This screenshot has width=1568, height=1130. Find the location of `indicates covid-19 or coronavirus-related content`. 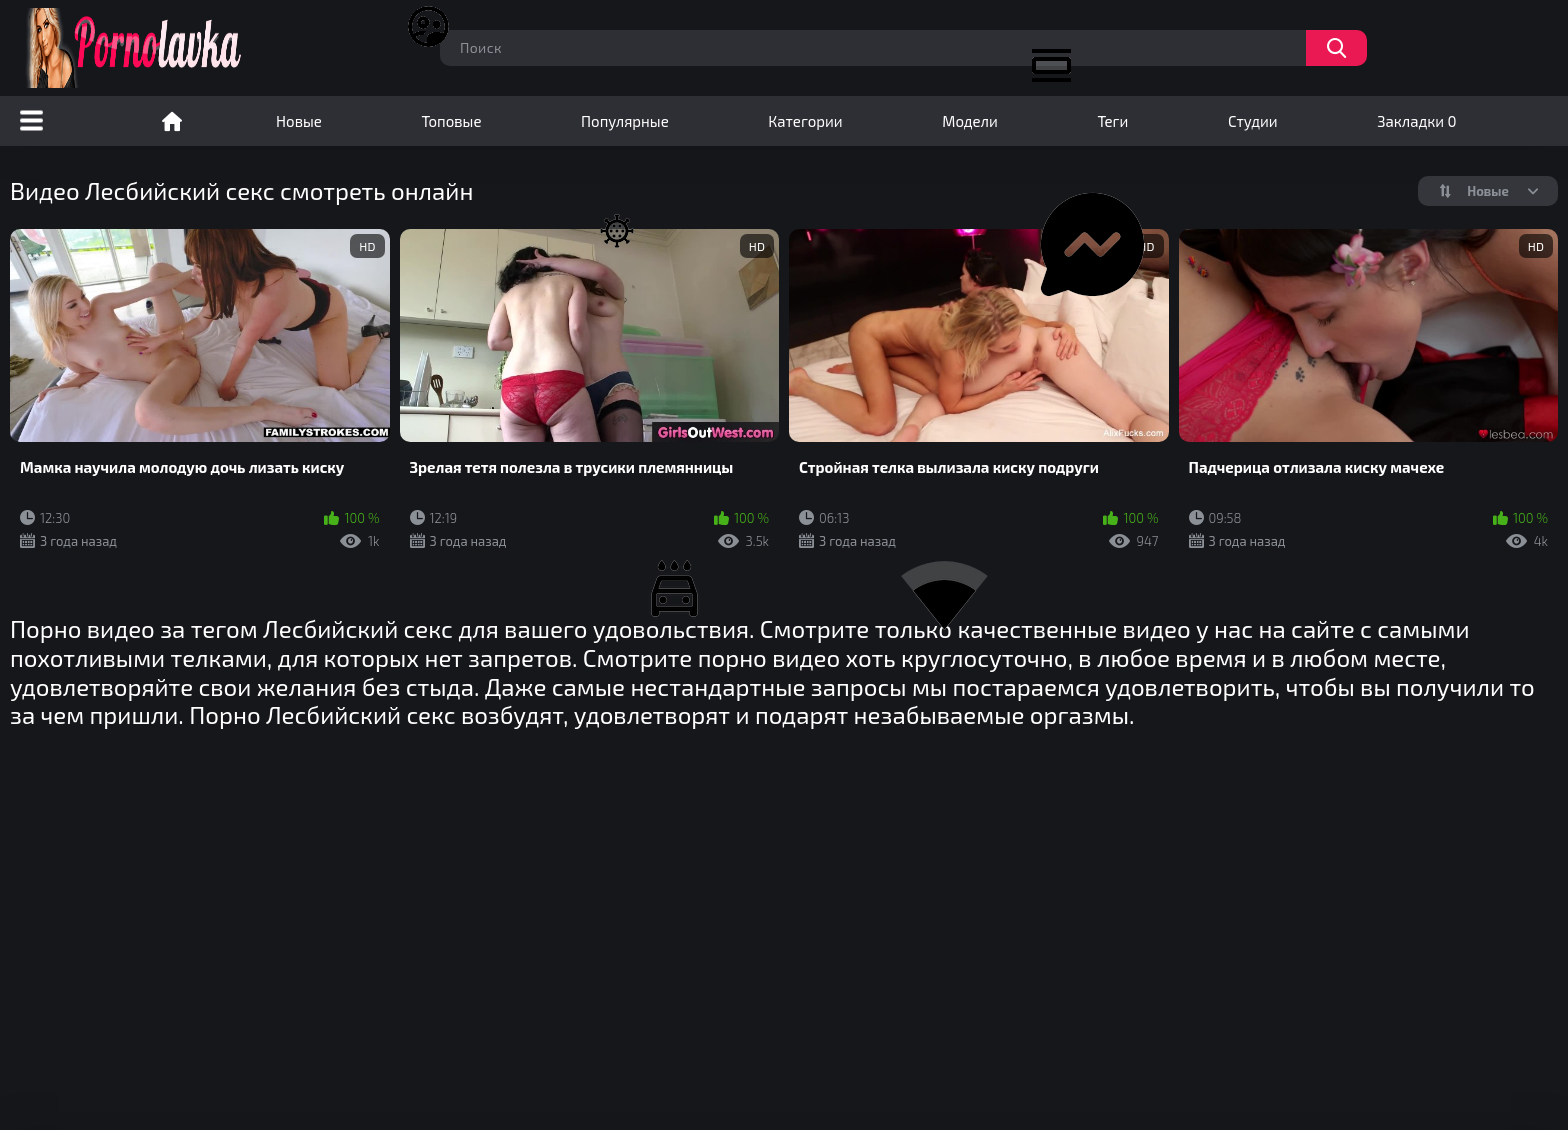

indicates covid-19 or coronavirus-related content is located at coordinates (617, 231).